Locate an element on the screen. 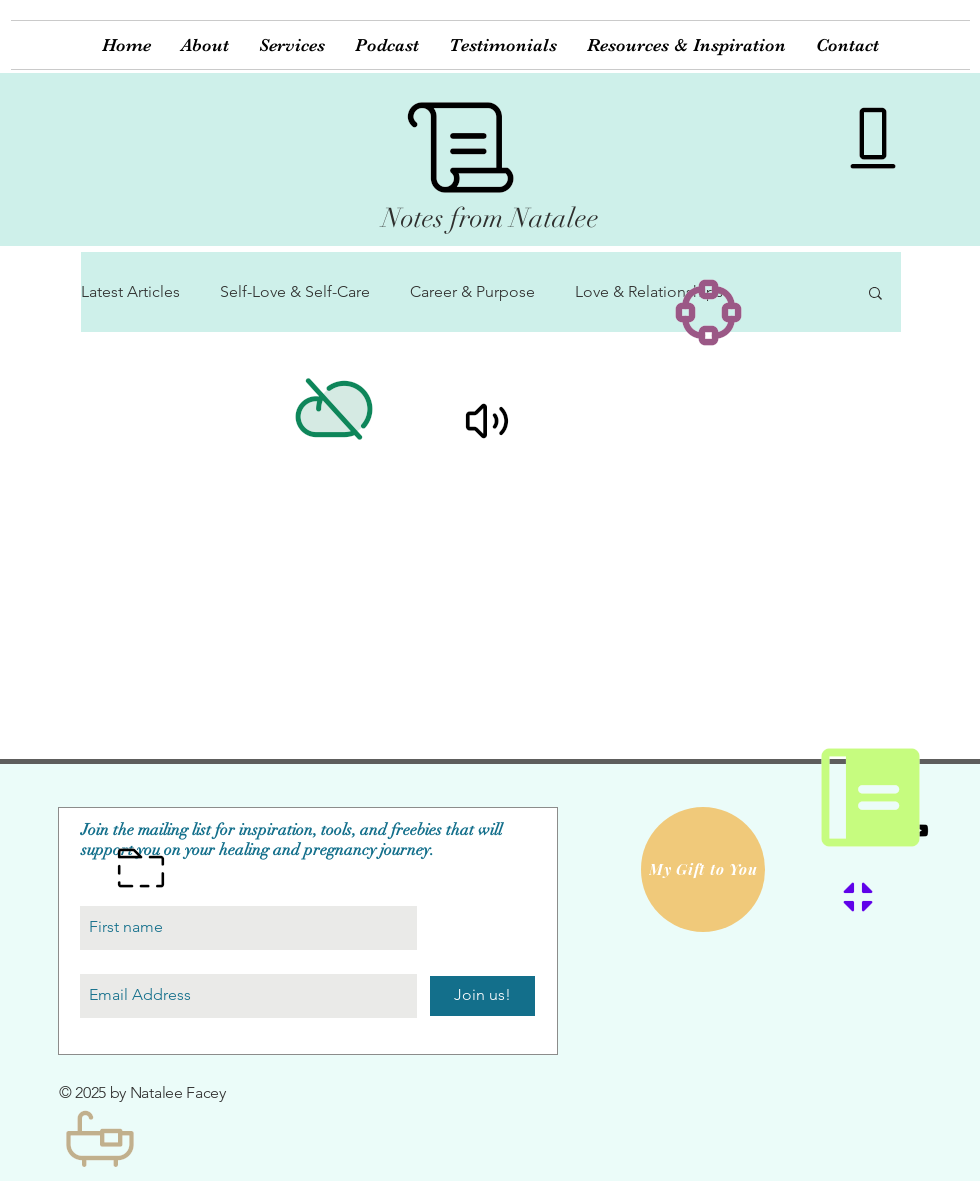 This screenshot has height=1181, width=980. exit fullscreen mode is located at coordinates (858, 897).